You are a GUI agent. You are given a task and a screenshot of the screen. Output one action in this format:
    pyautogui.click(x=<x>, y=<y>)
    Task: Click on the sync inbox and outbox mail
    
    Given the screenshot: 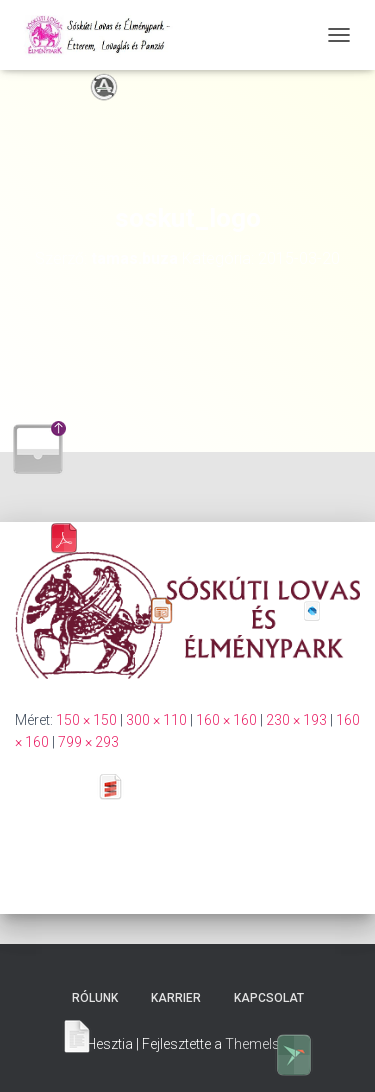 What is the action you would take?
    pyautogui.click(x=38, y=449)
    